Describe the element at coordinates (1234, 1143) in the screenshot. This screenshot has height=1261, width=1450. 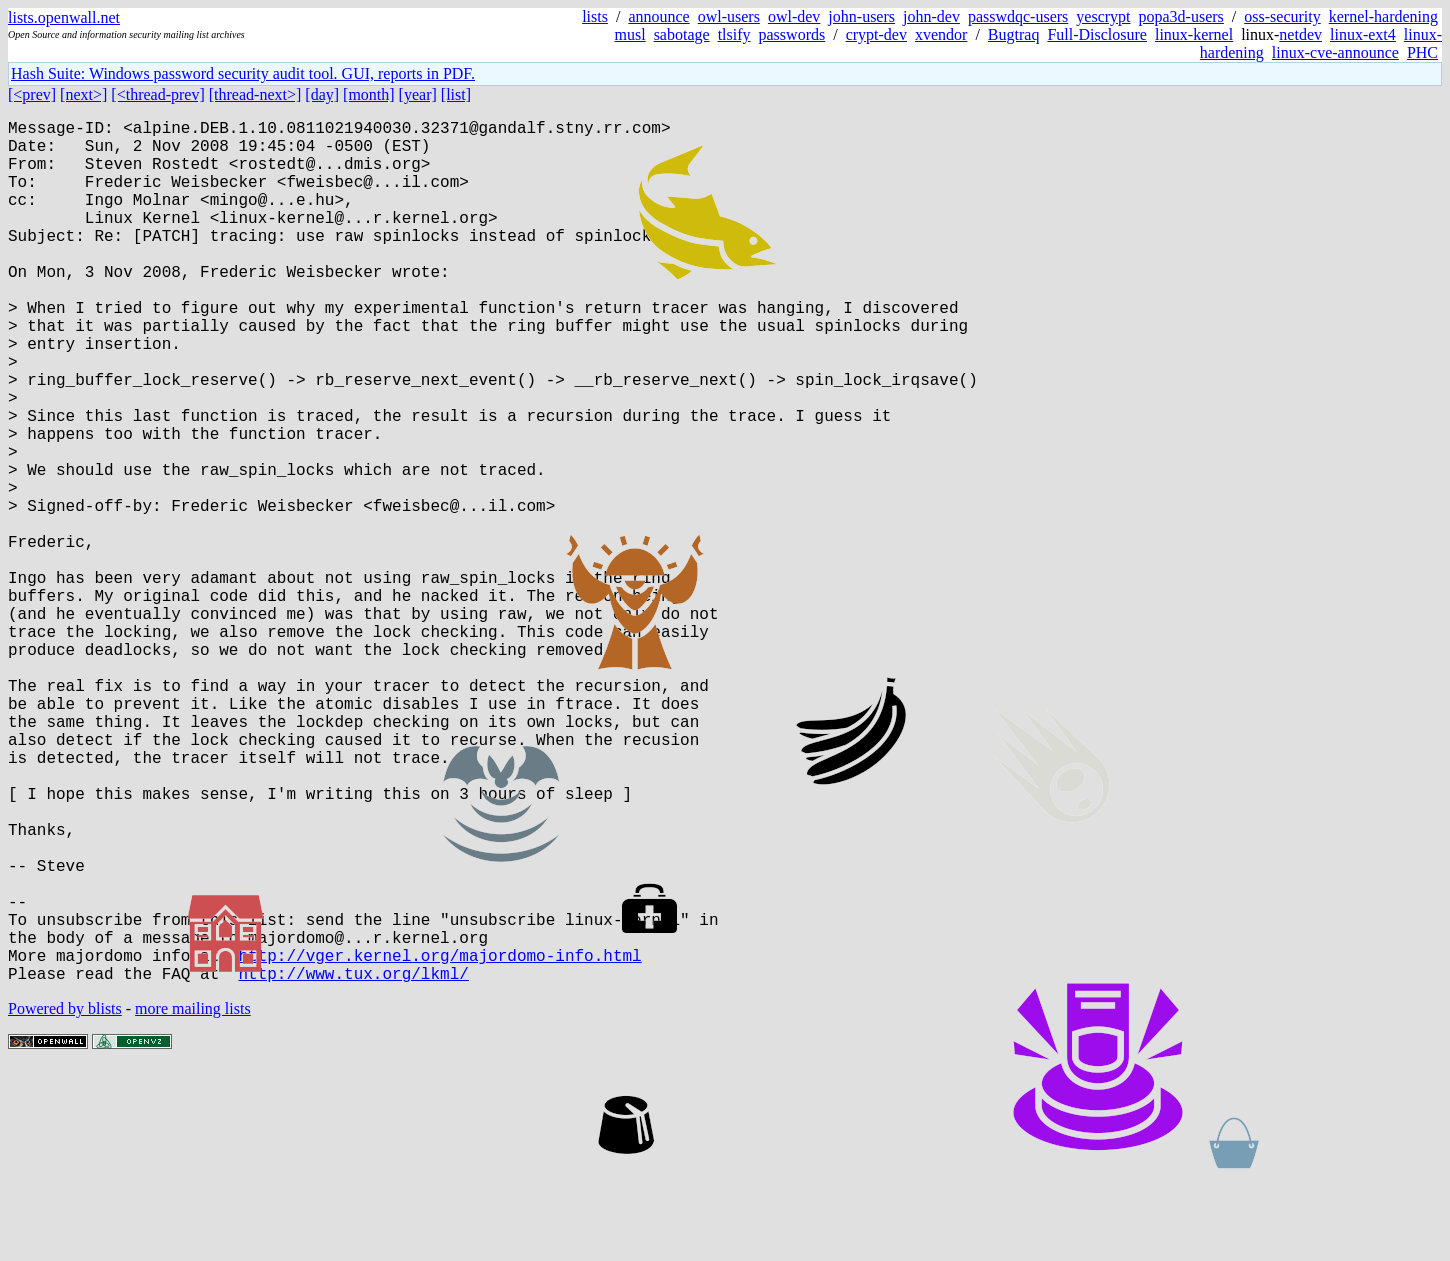
I see `access beach or vacation-related items` at that location.